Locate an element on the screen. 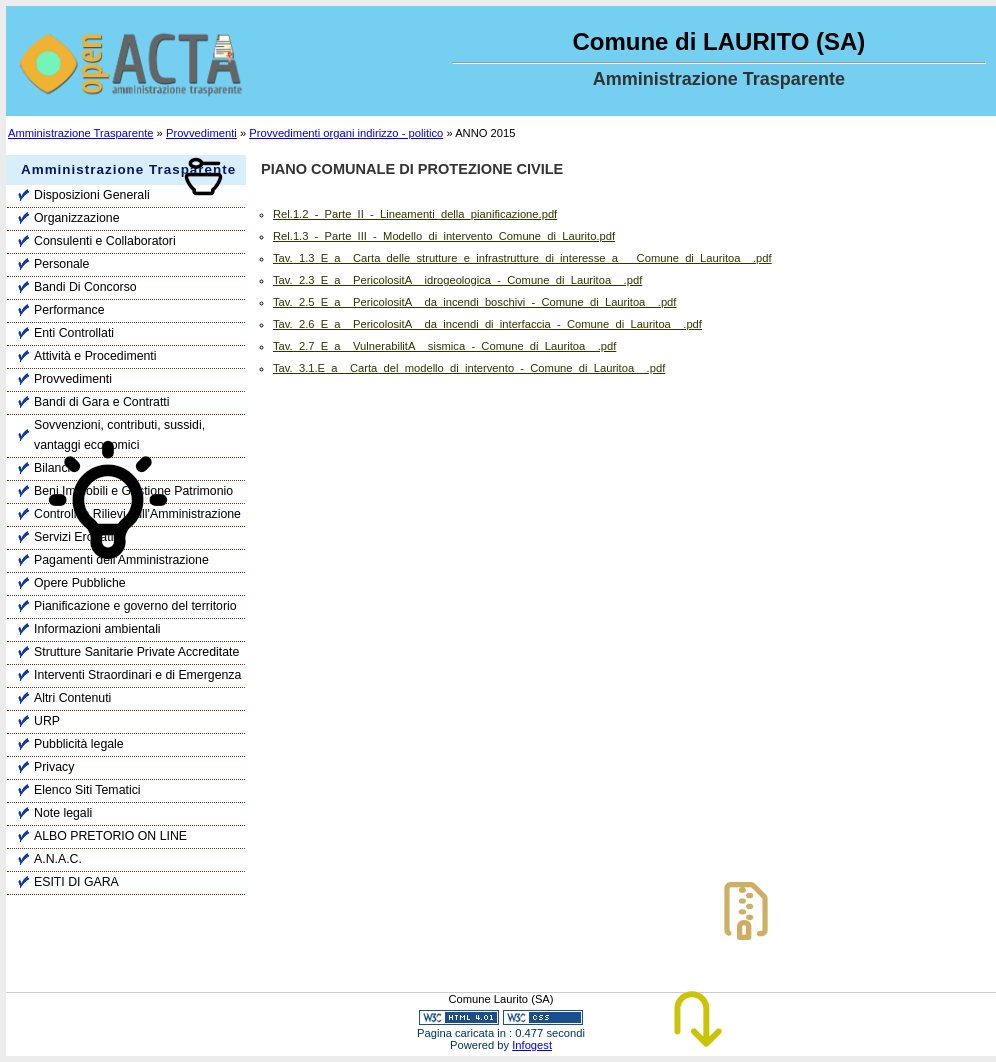  redo or repeat last action is located at coordinates (696, 1019).